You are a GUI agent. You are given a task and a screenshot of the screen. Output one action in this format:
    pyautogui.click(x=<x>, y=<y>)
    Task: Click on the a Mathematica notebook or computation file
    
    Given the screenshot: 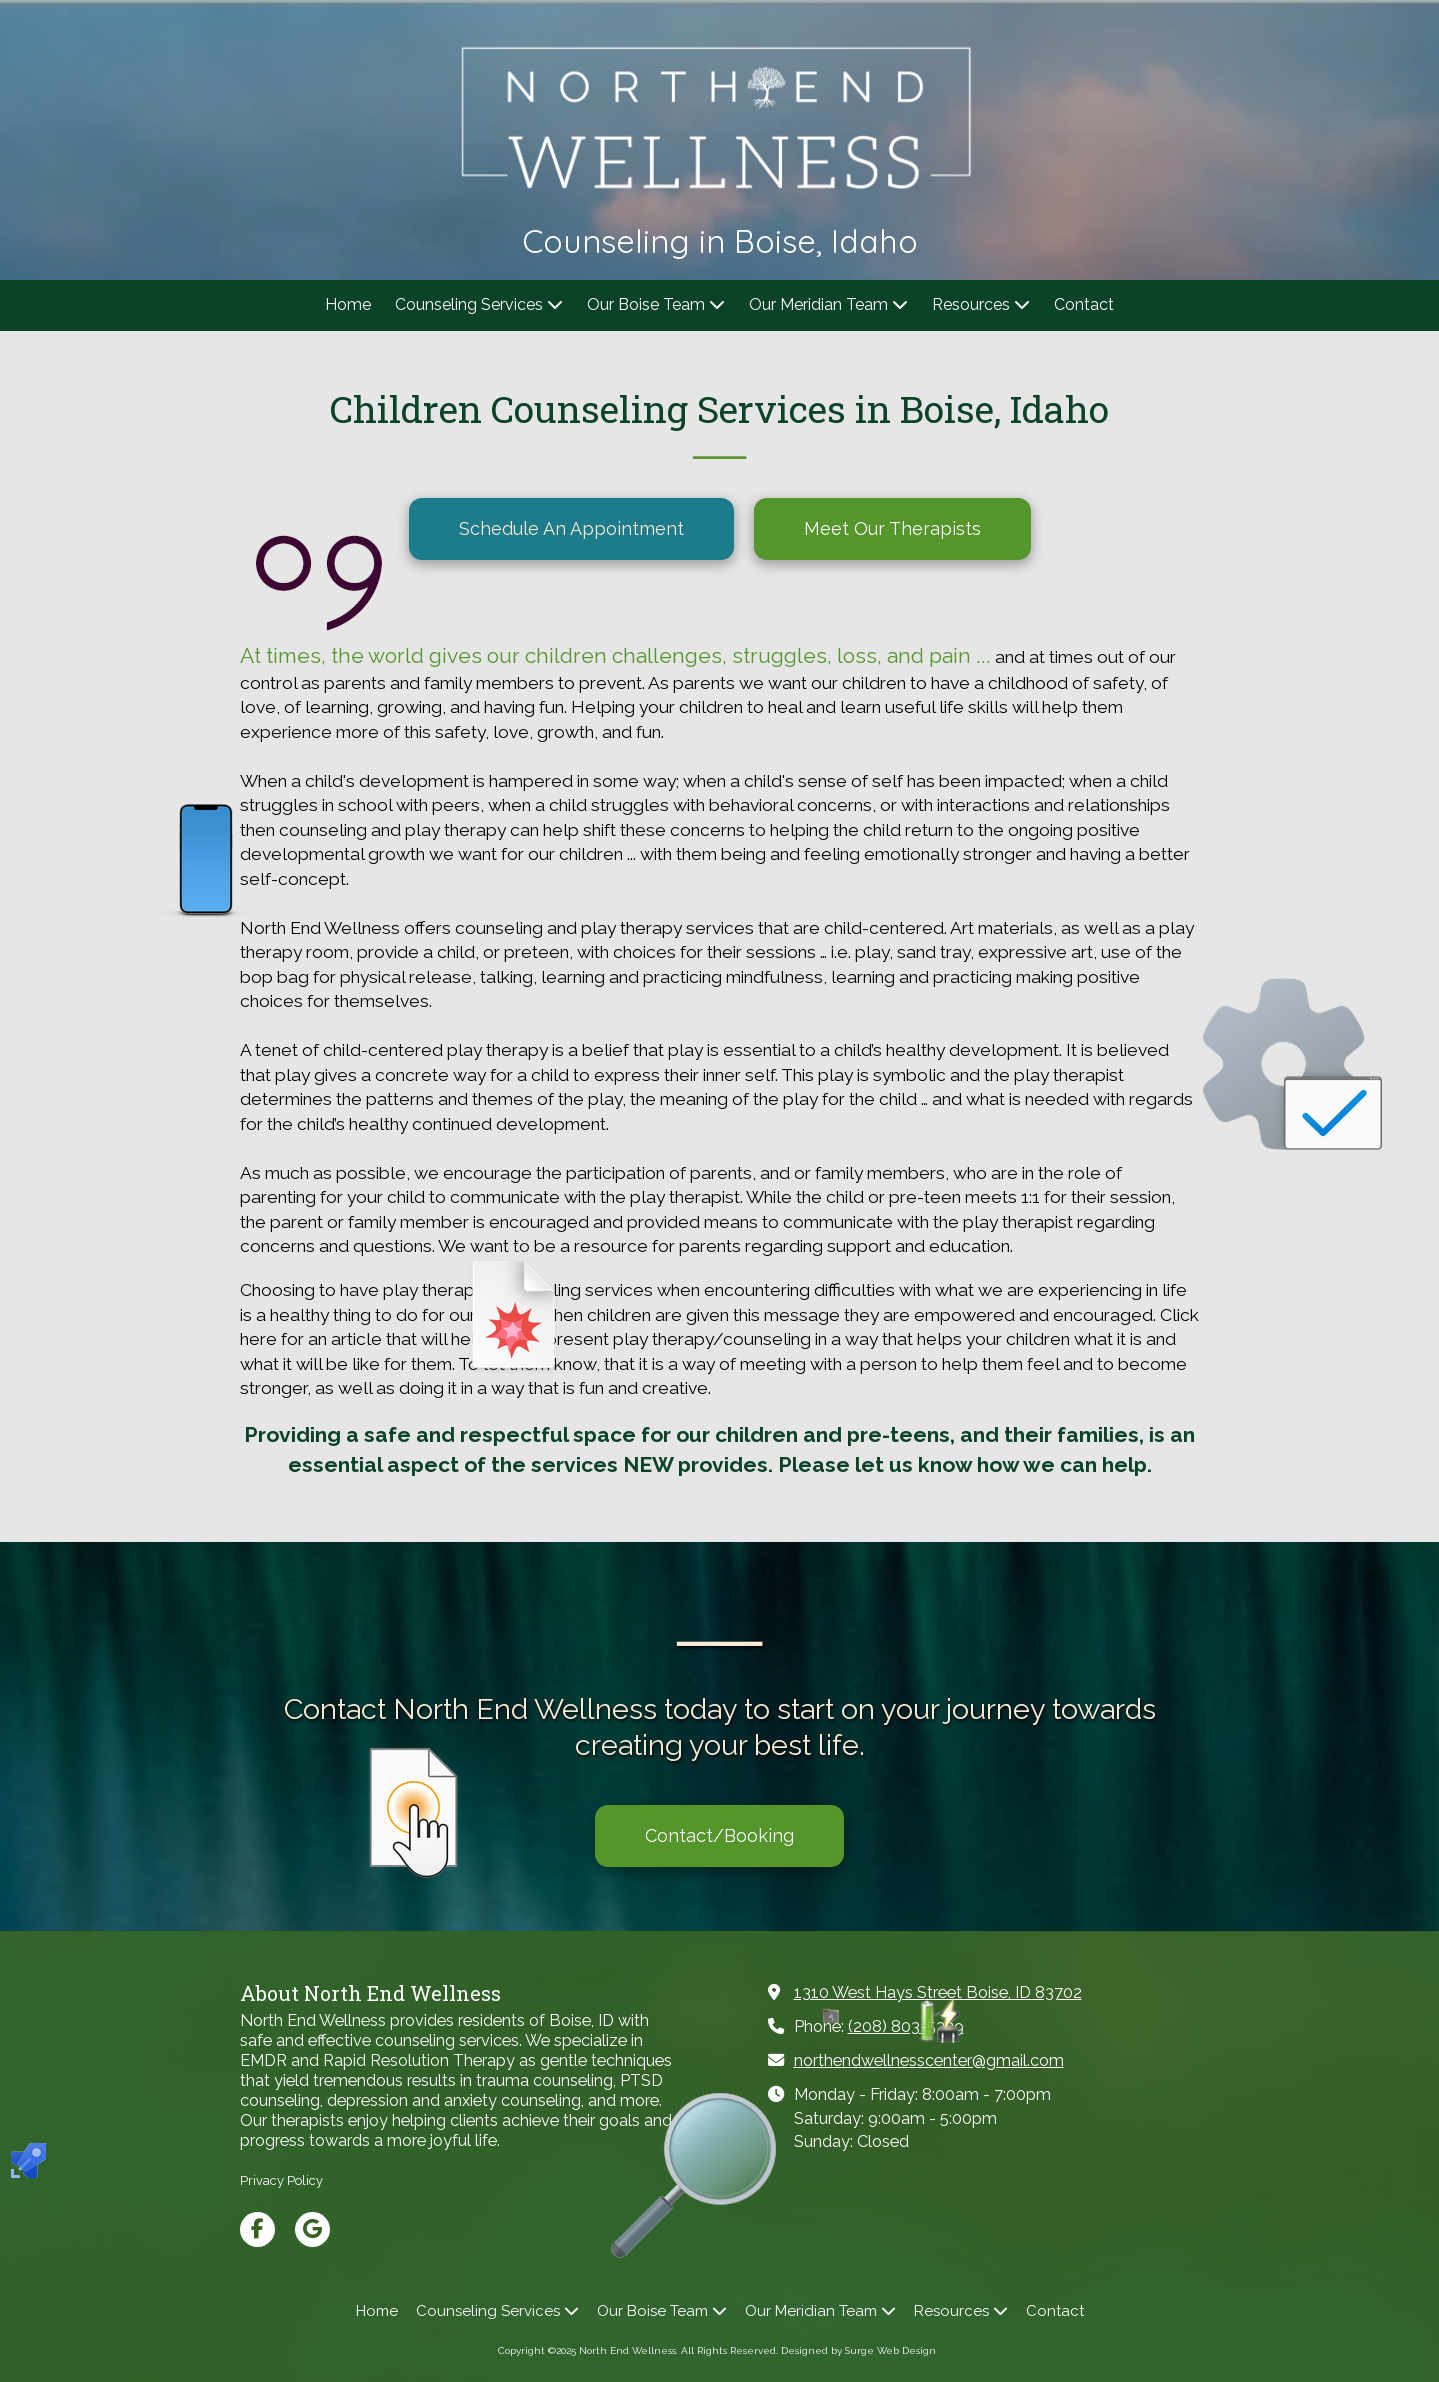 What is the action you would take?
    pyautogui.click(x=513, y=1316)
    